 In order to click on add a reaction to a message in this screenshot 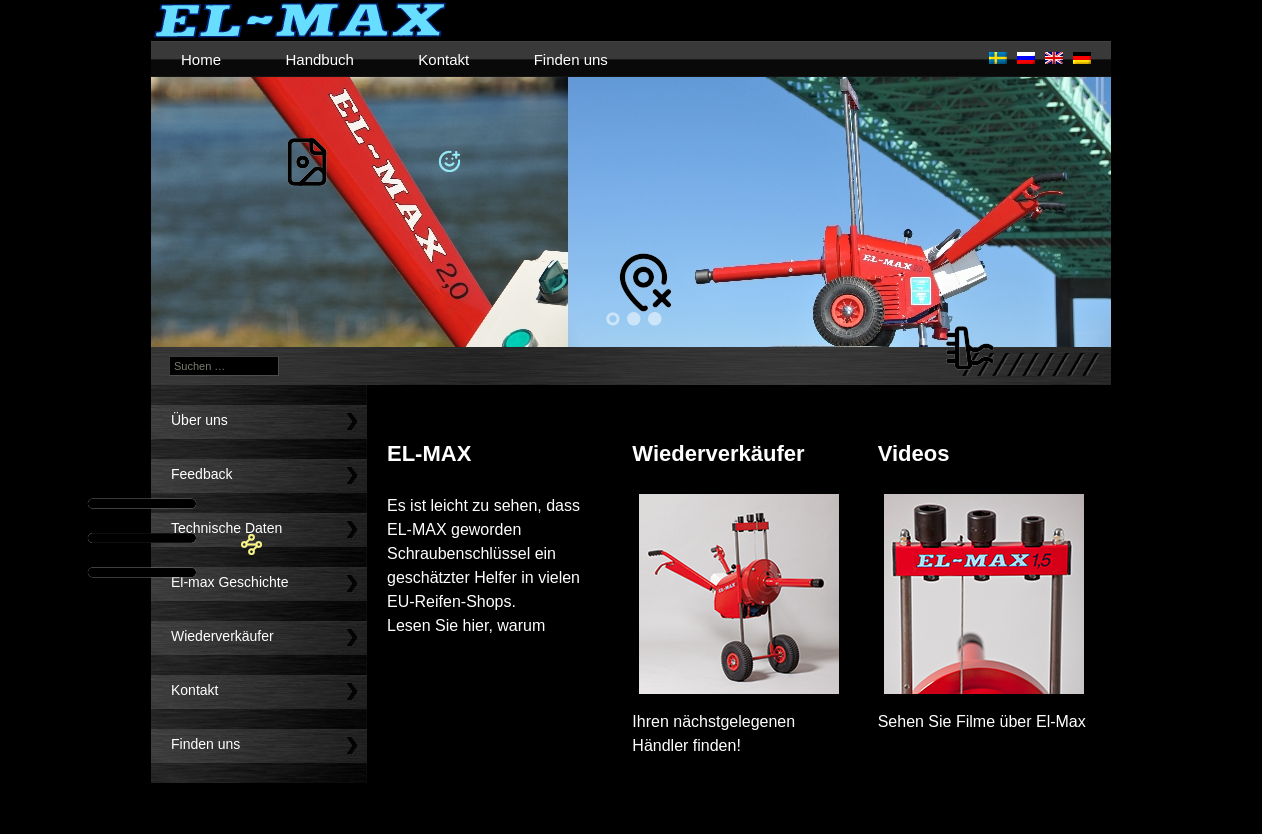, I will do `click(449, 161)`.